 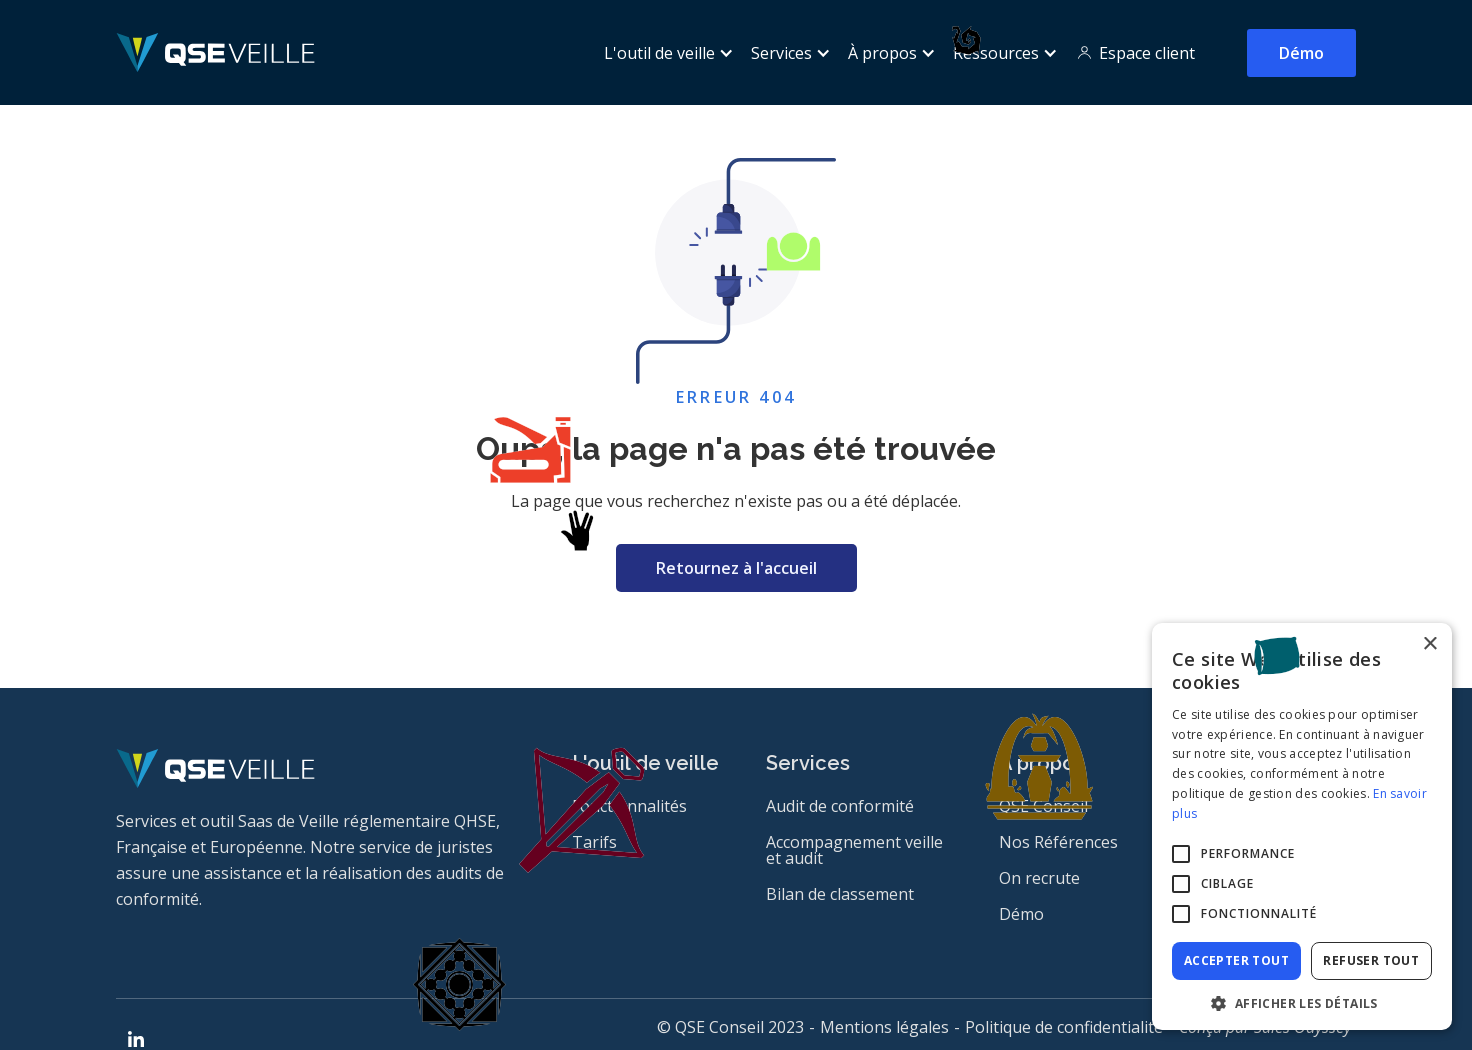 I want to click on select crossbow weapon in game inventory, so click(x=581, y=811).